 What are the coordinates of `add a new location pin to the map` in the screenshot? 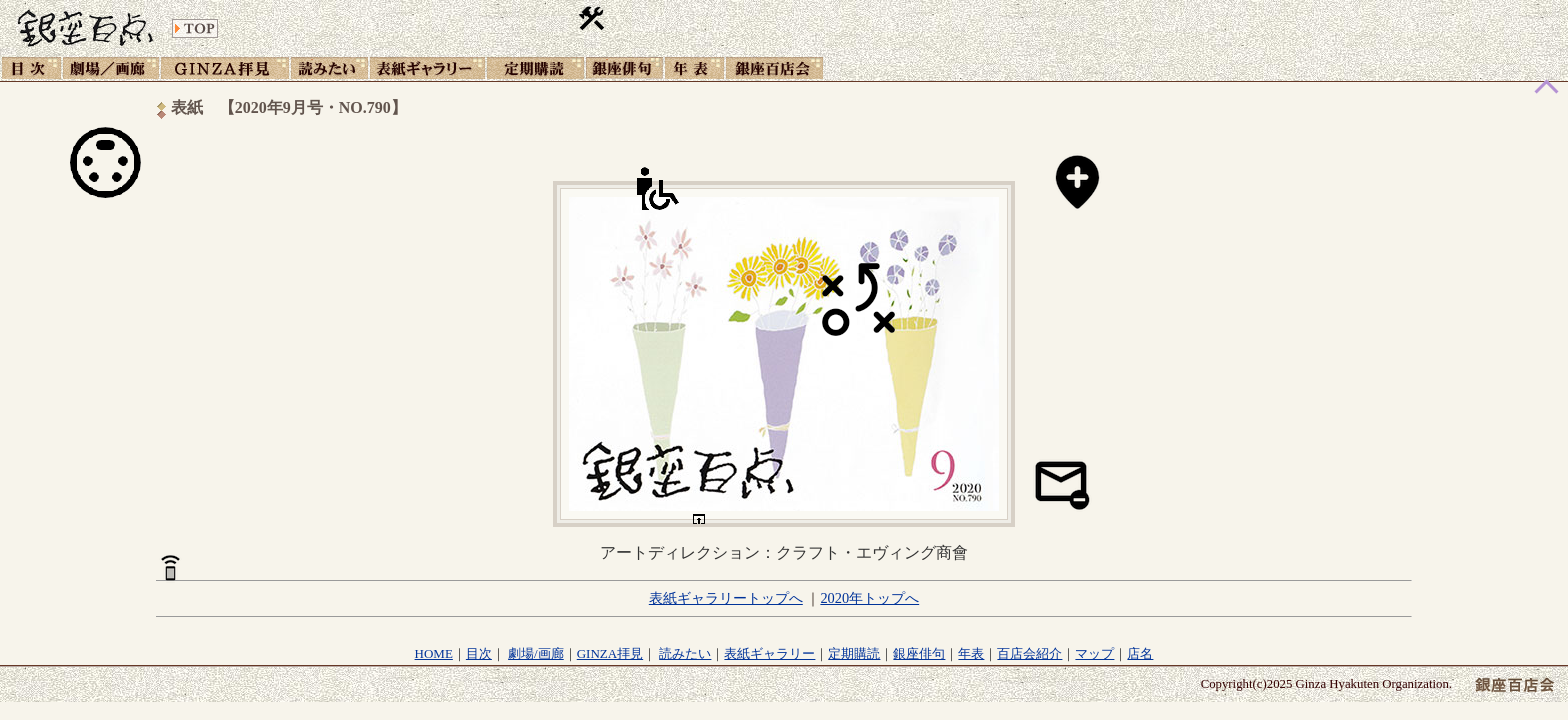 It's located at (1077, 182).